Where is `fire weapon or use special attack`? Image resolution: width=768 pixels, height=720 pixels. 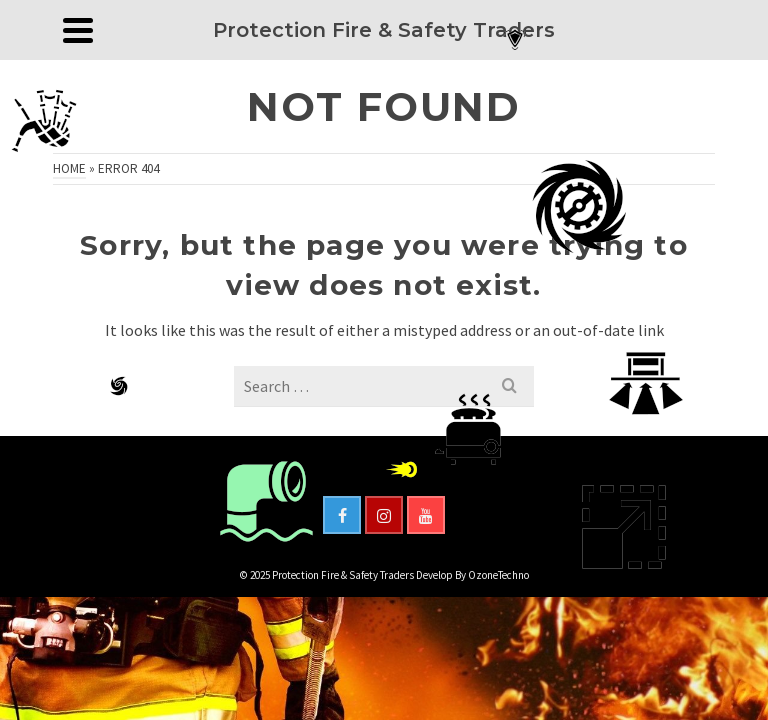 fire weapon or use special attack is located at coordinates (401, 469).